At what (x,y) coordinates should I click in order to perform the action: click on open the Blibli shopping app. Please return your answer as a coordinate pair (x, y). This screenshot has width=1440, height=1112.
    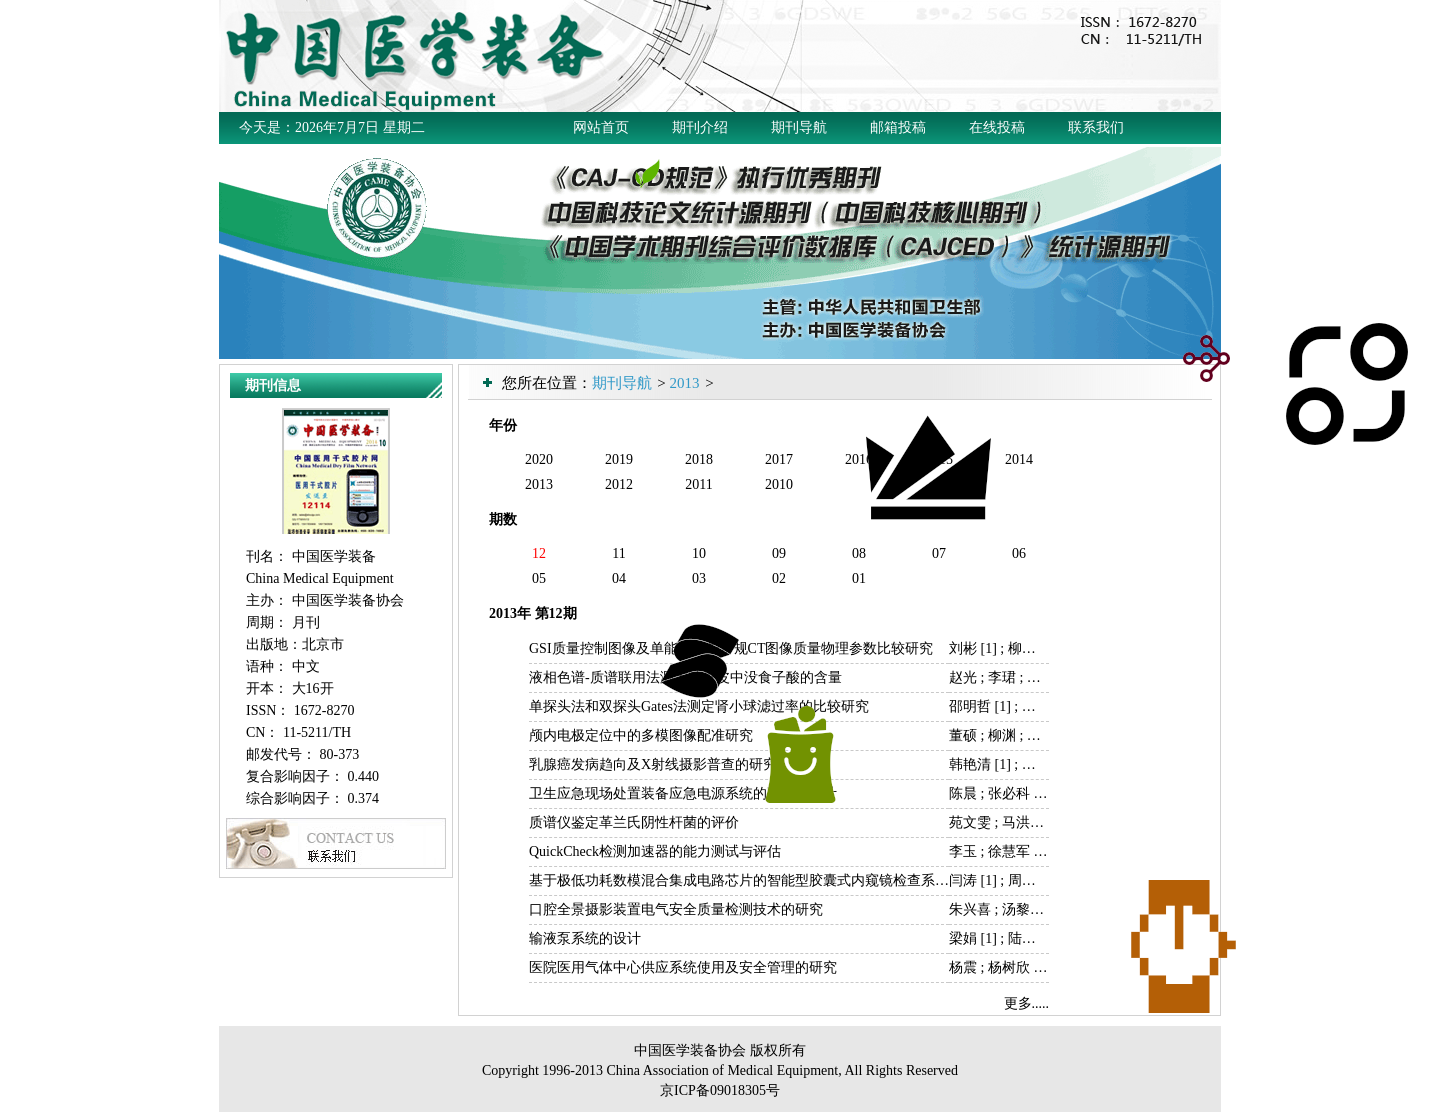
    Looking at the image, I should click on (800, 754).